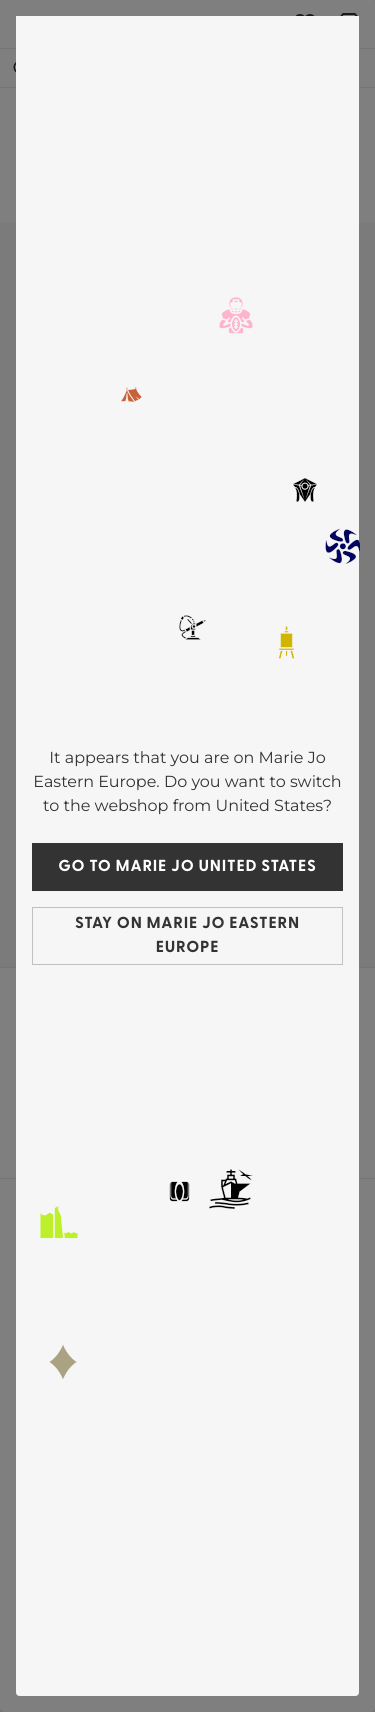 This screenshot has width=375, height=1712. What do you see at coordinates (343, 546) in the screenshot?
I see `indicates a spinning or rotating action` at bounding box center [343, 546].